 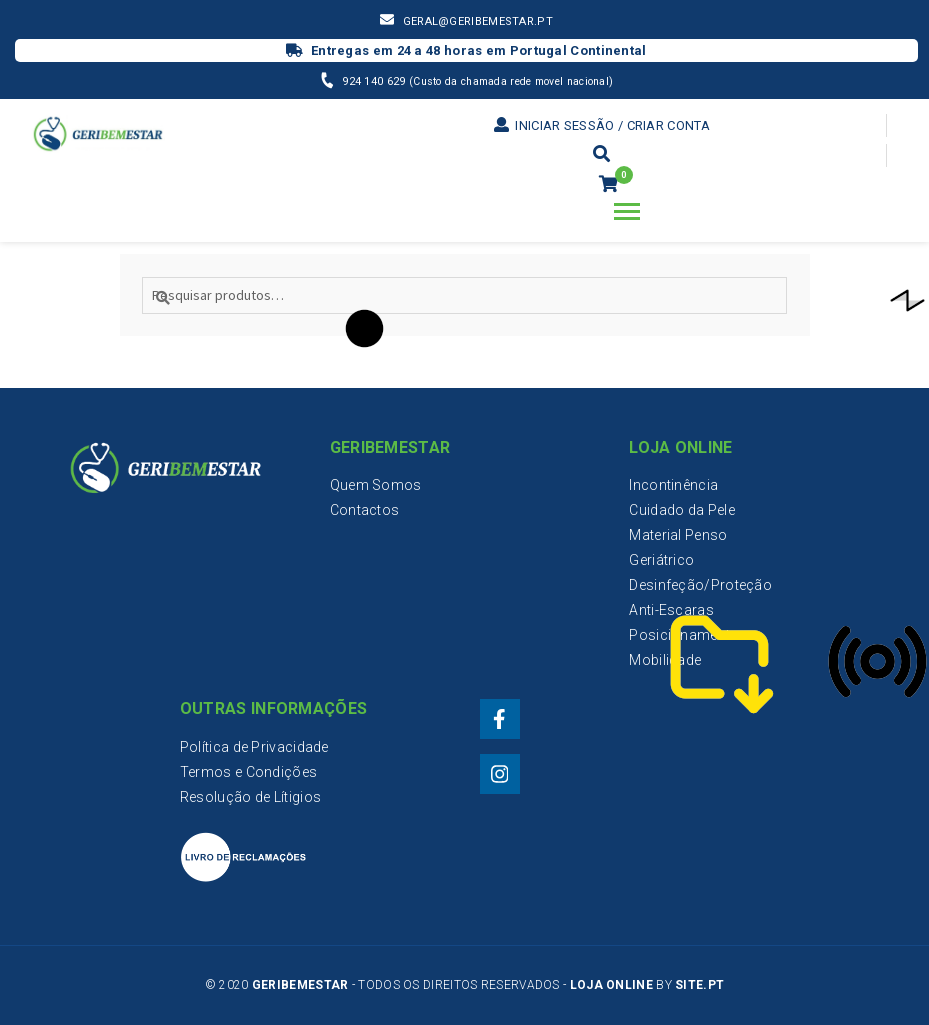 What do you see at coordinates (907, 300) in the screenshot?
I see `adjust sawtooth waveform settings` at bounding box center [907, 300].